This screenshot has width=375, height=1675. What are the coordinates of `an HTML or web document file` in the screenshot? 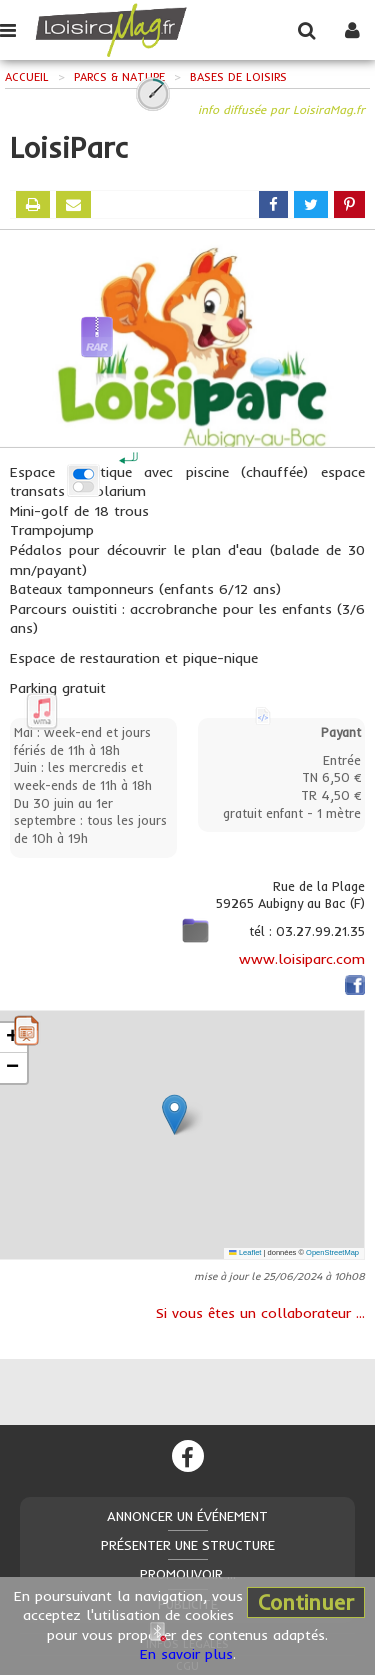 It's located at (263, 716).